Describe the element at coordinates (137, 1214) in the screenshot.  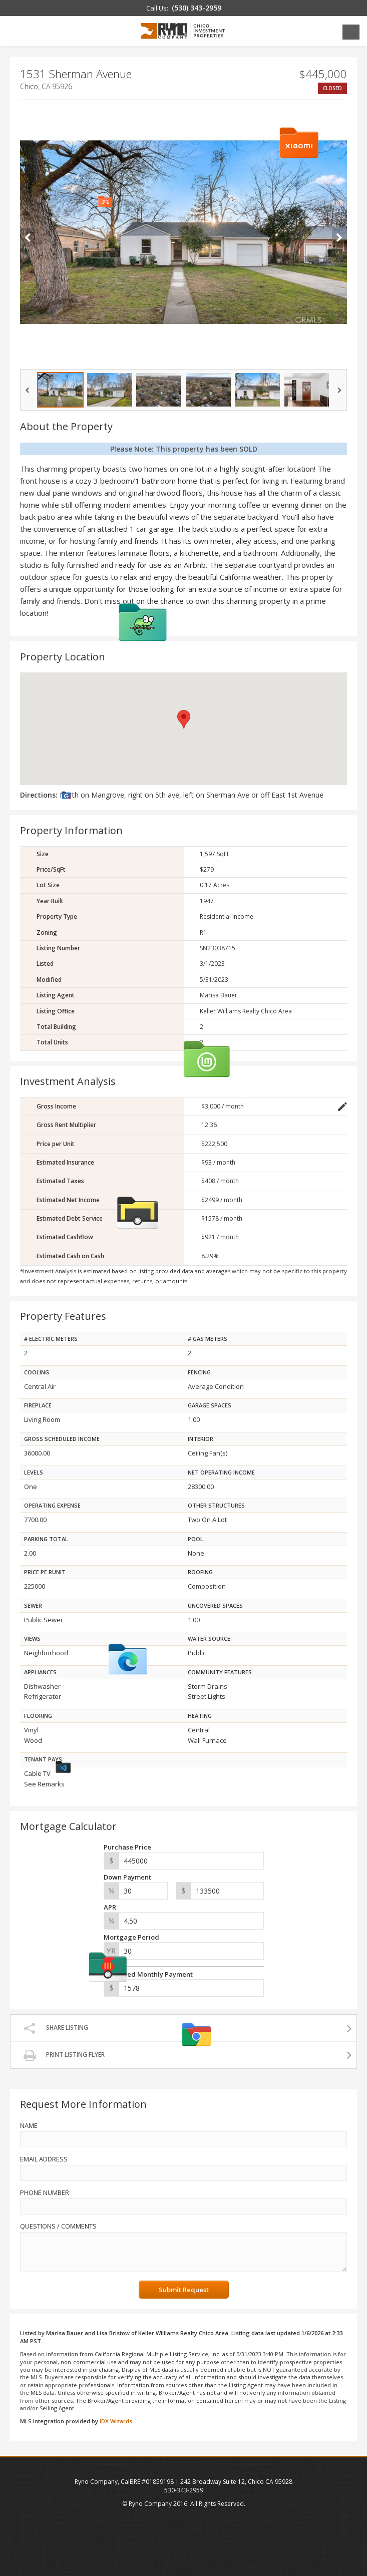
I see `folder for pokémon ultra ball collection or game assets` at that location.